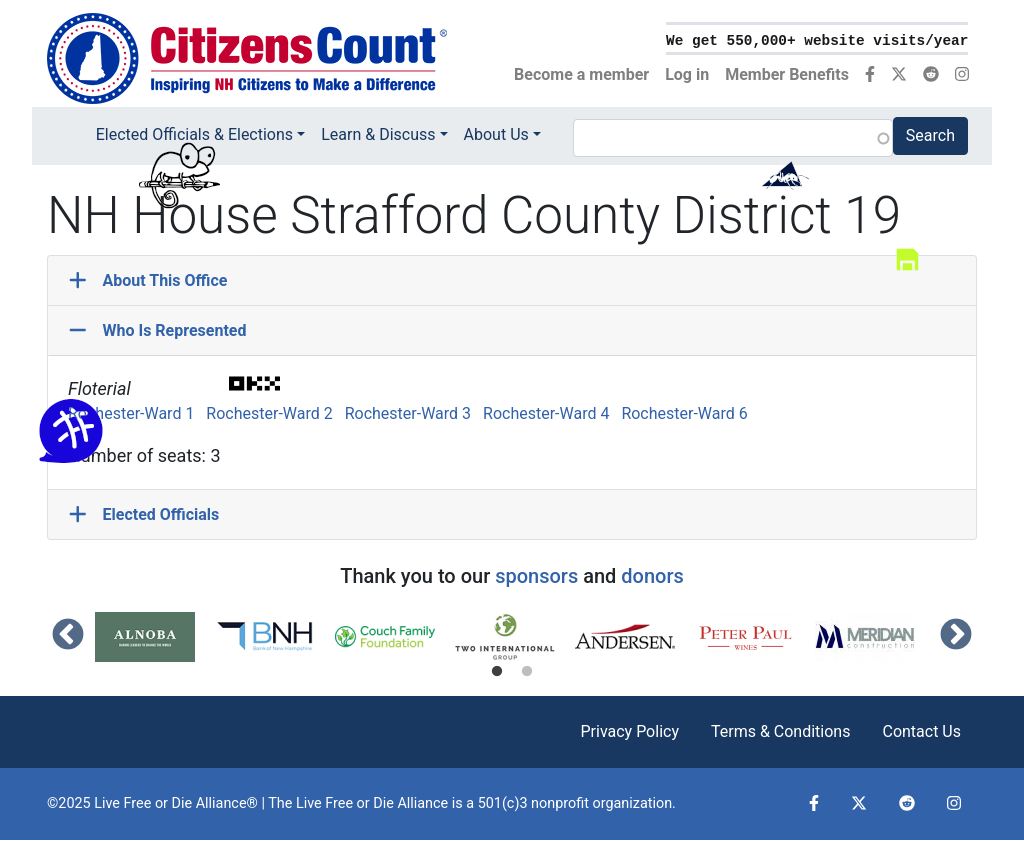 This screenshot has width=1024, height=841. What do you see at coordinates (71, 431) in the screenshot?
I see `visit the CodeNewbie community website` at bounding box center [71, 431].